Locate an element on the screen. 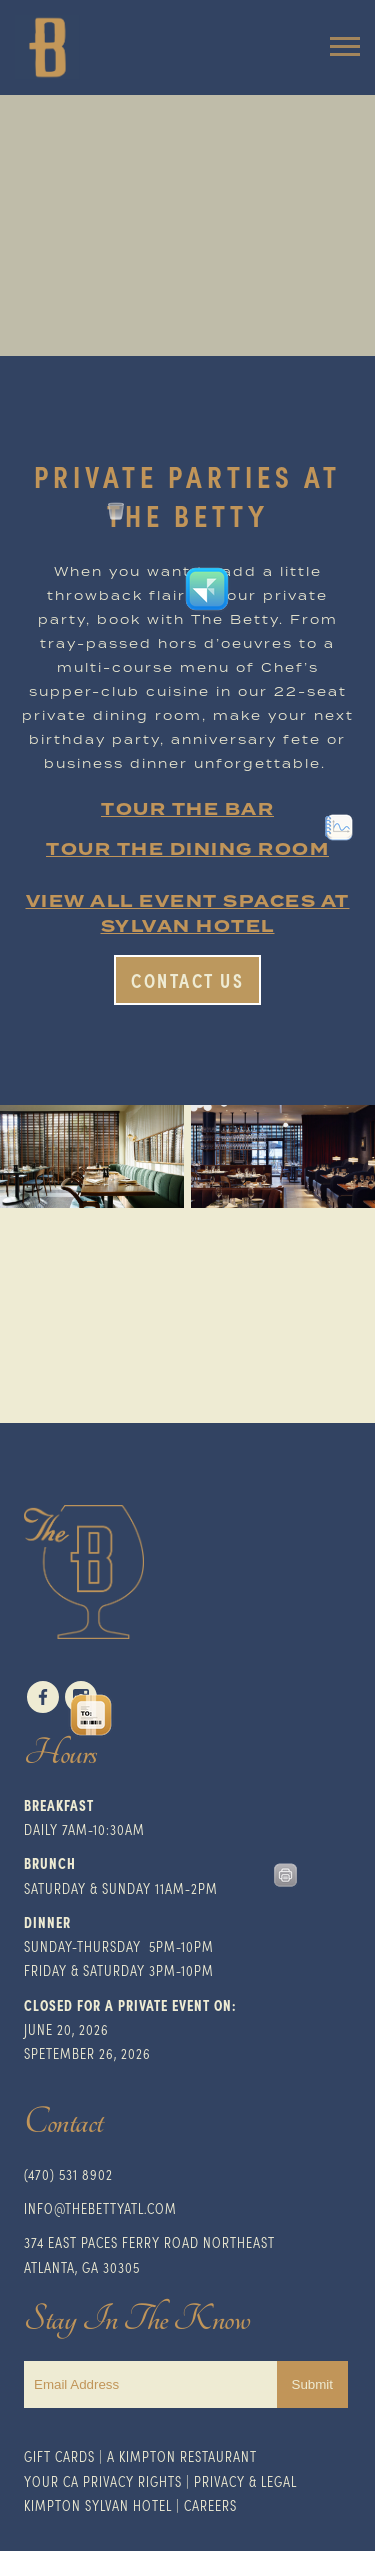 The height and width of the screenshot is (2551, 375). empty trash bin with no items to delete is located at coordinates (116, 511).